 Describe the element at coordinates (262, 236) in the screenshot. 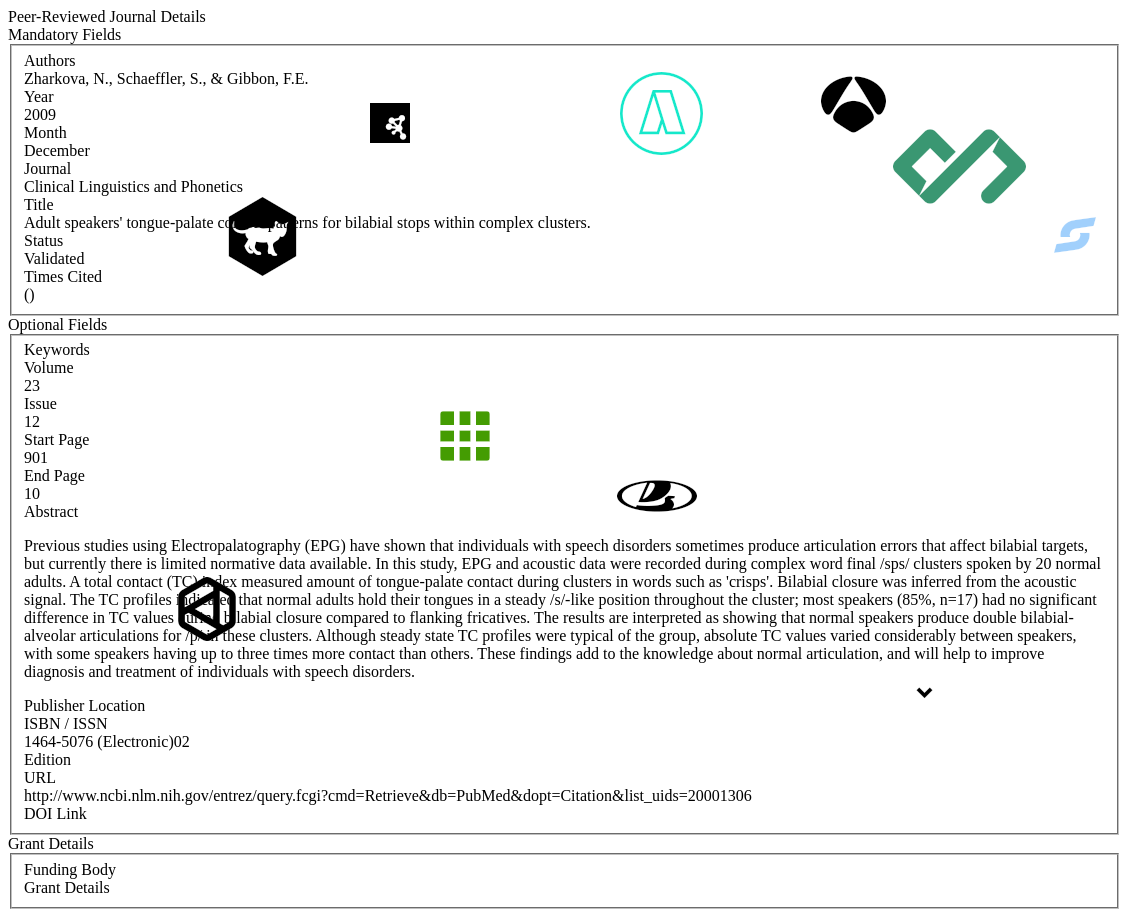

I see `open TiddlyWiki application` at that location.